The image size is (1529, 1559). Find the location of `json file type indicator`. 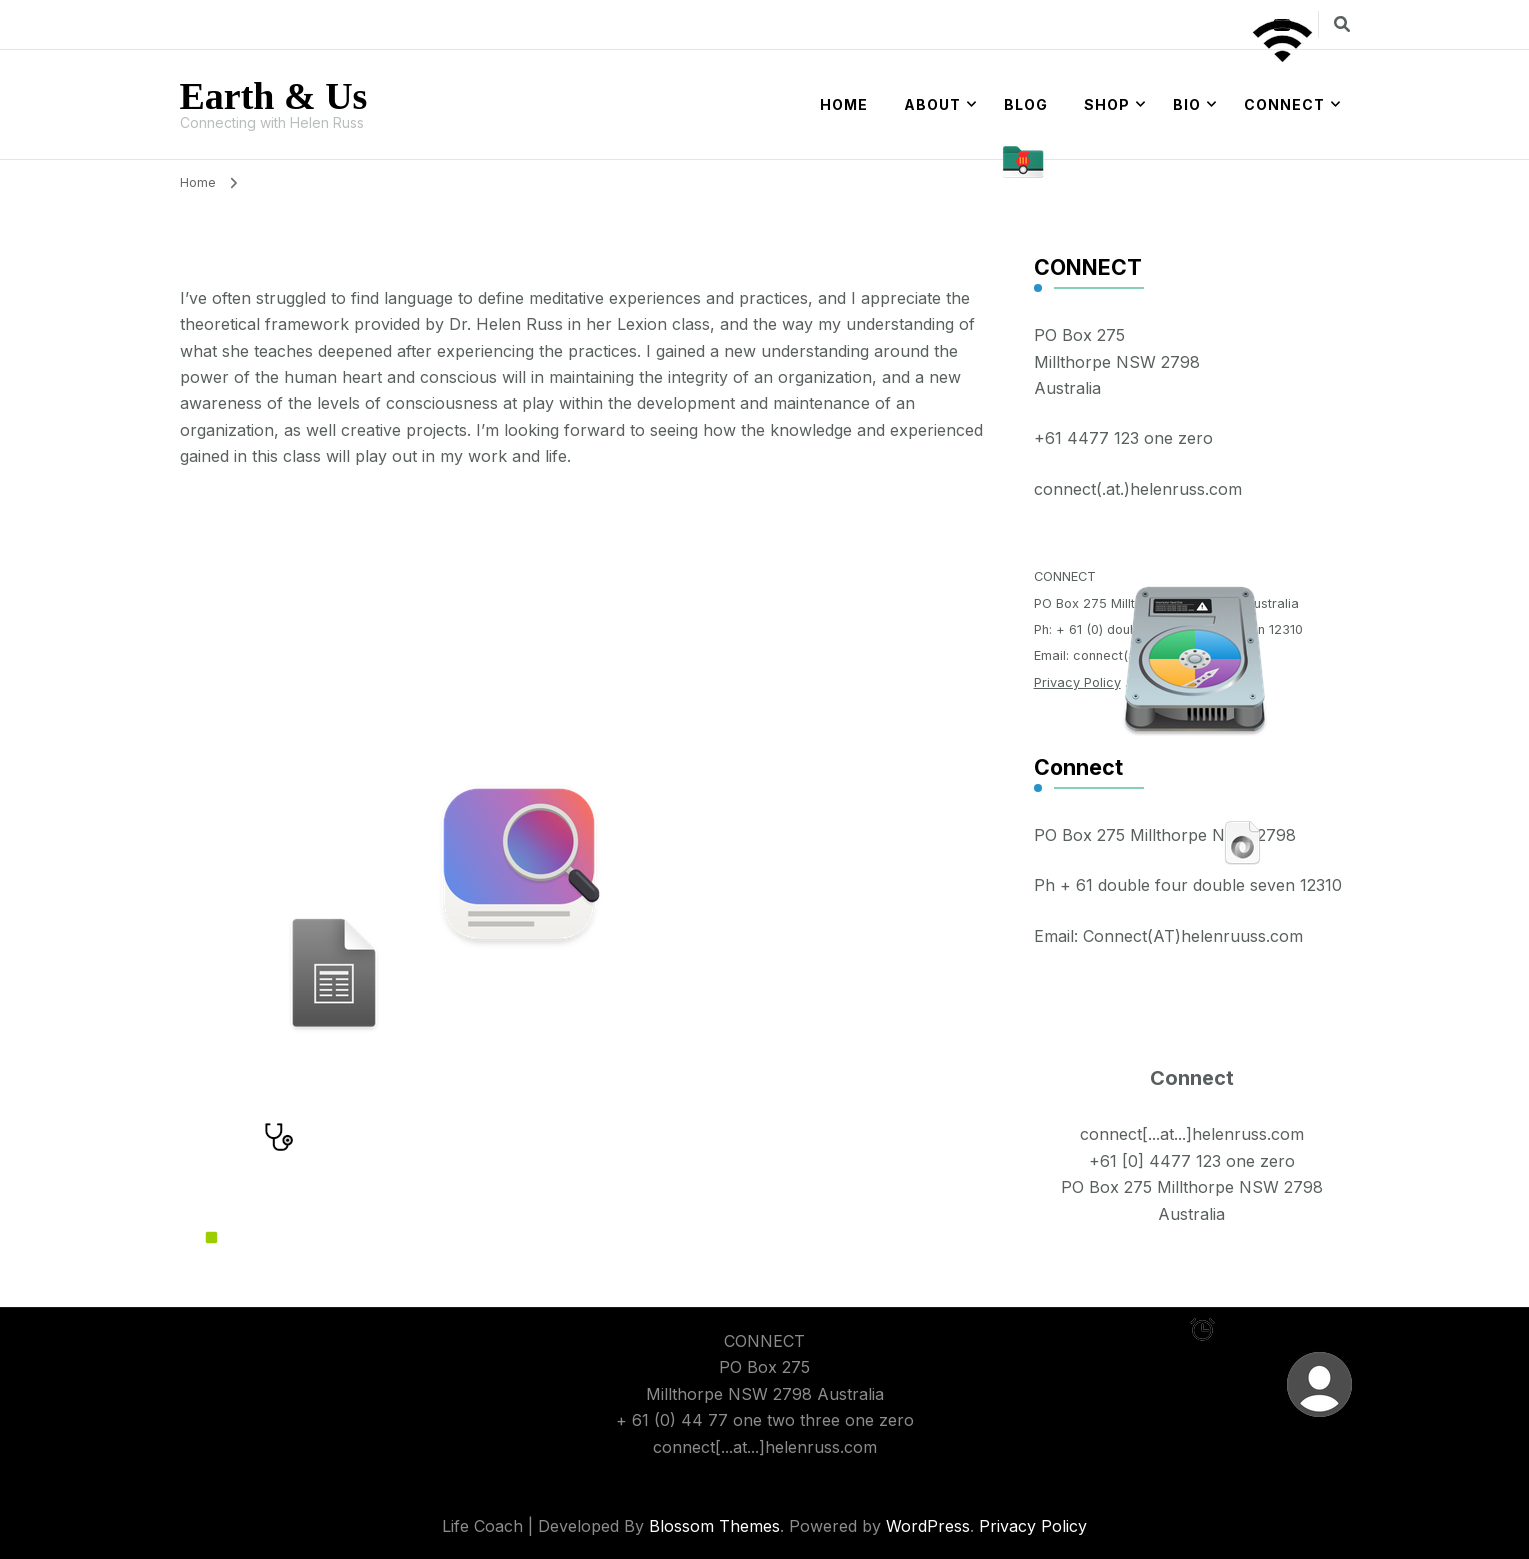

json file type indicator is located at coordinates (1242, 842).